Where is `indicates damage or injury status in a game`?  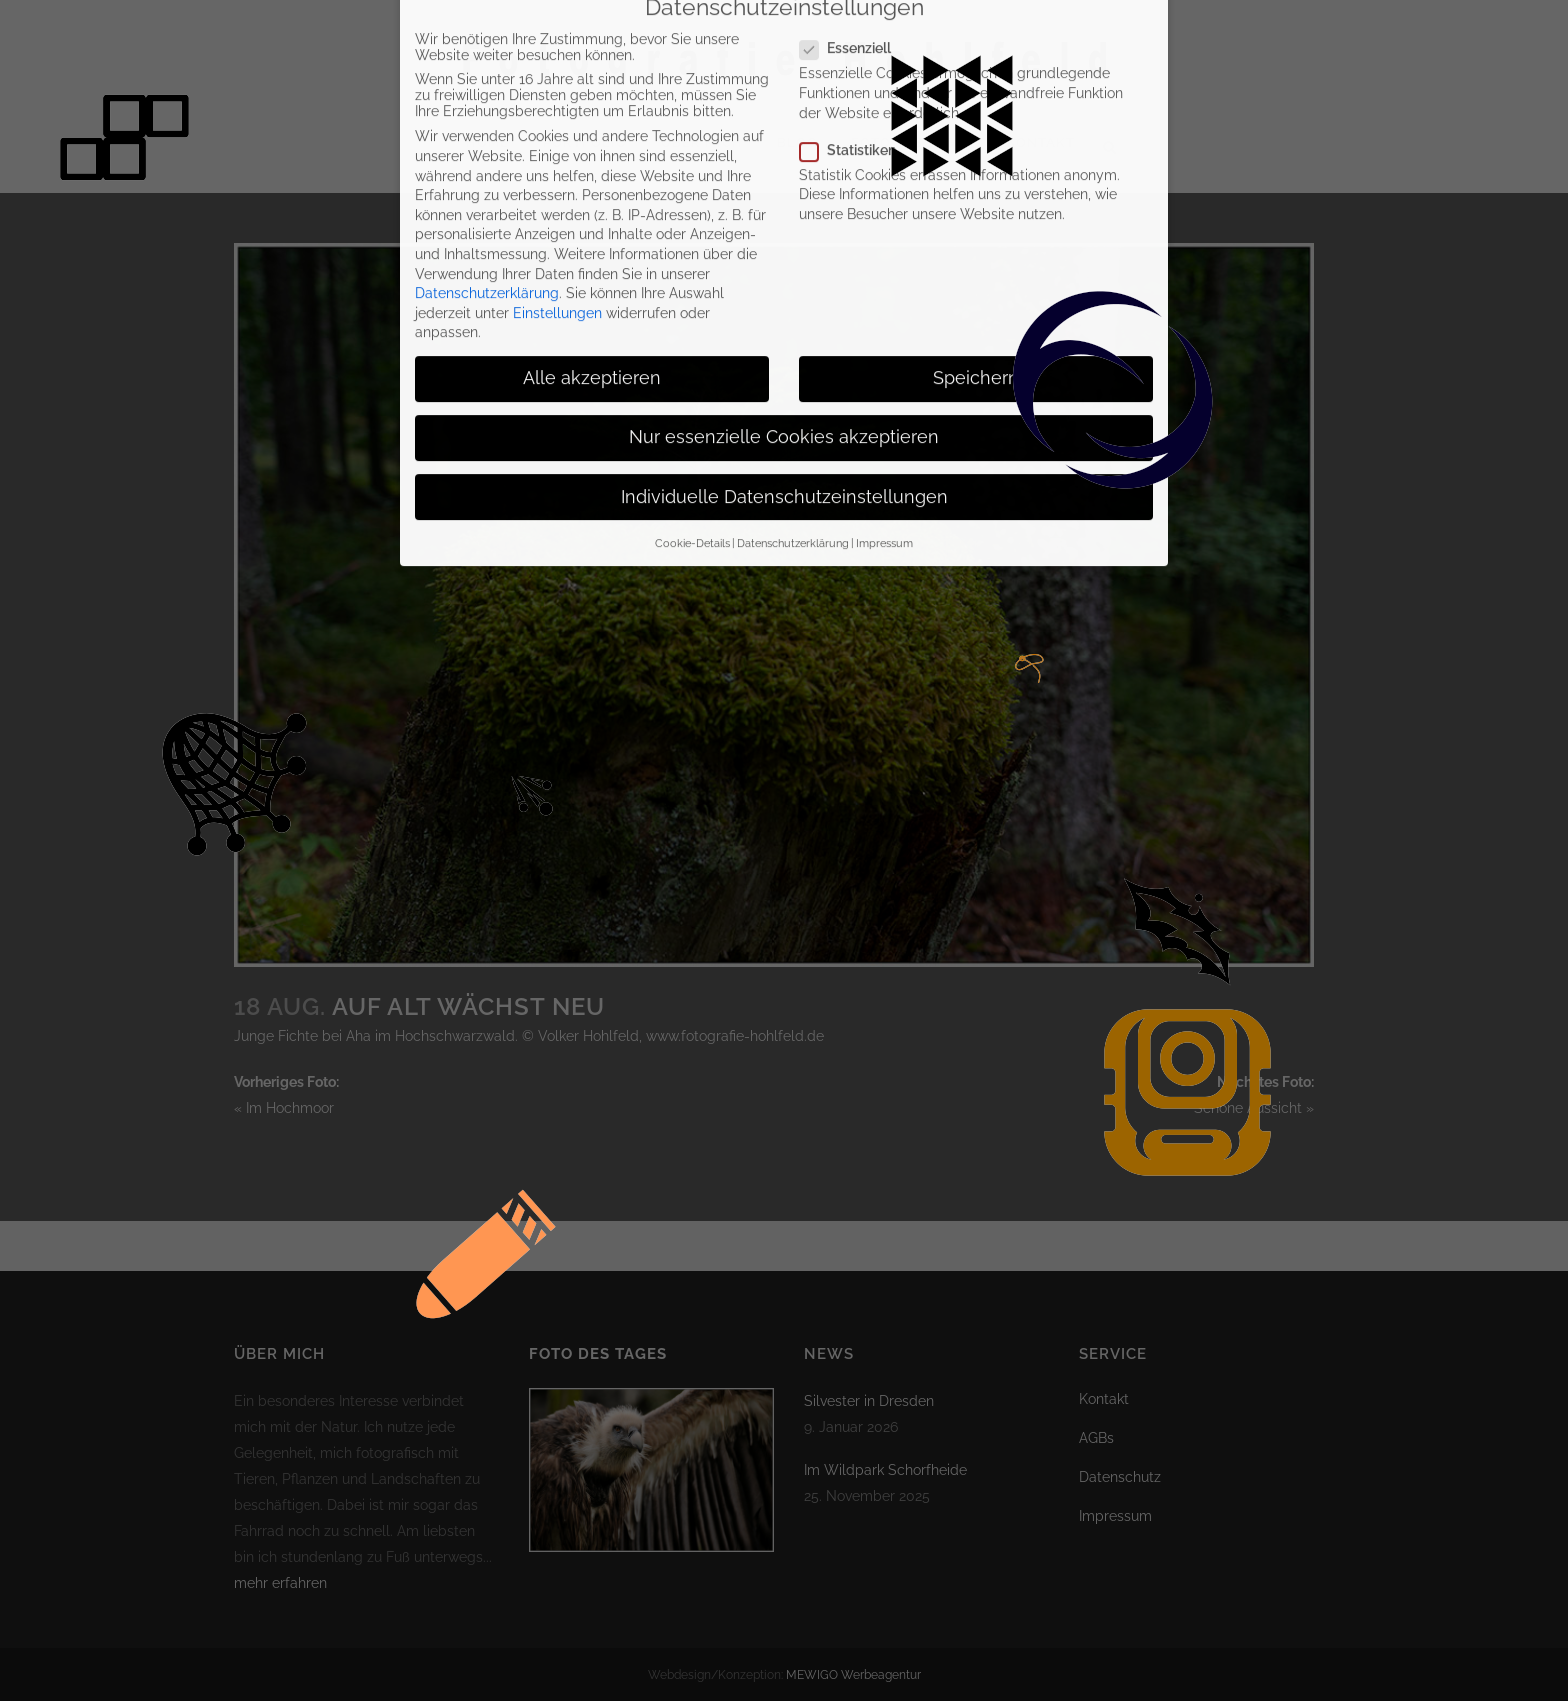
indicates damage or injury status in a game is located at coordinates (1176, 931).